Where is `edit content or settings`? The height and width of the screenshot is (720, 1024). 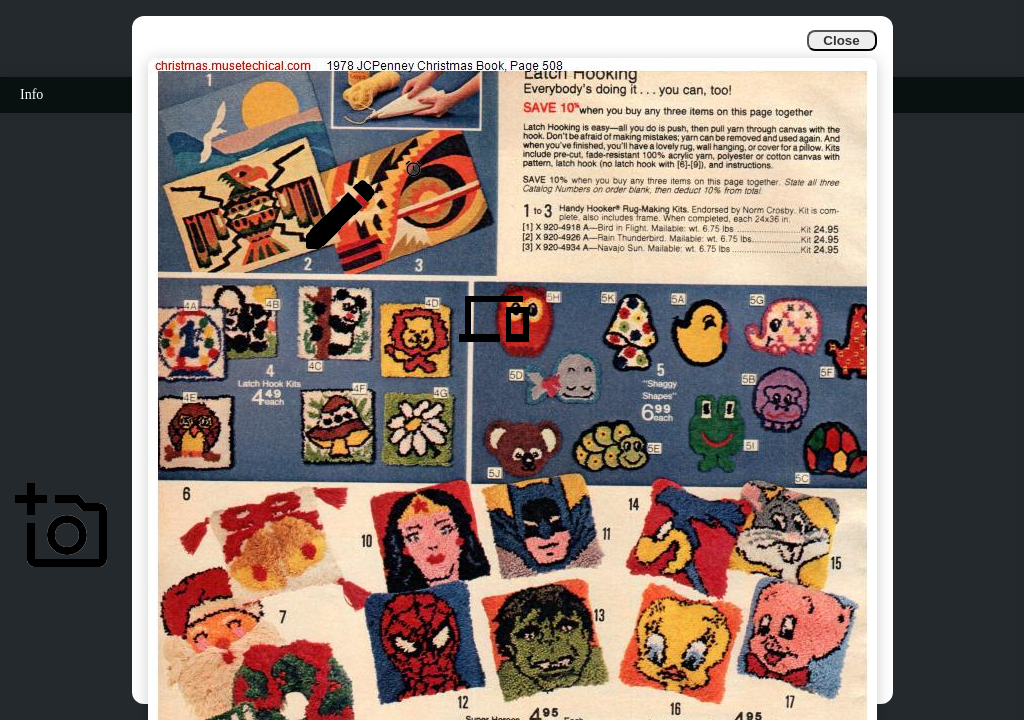
edit content or settings is located at coordinates (340, 214).